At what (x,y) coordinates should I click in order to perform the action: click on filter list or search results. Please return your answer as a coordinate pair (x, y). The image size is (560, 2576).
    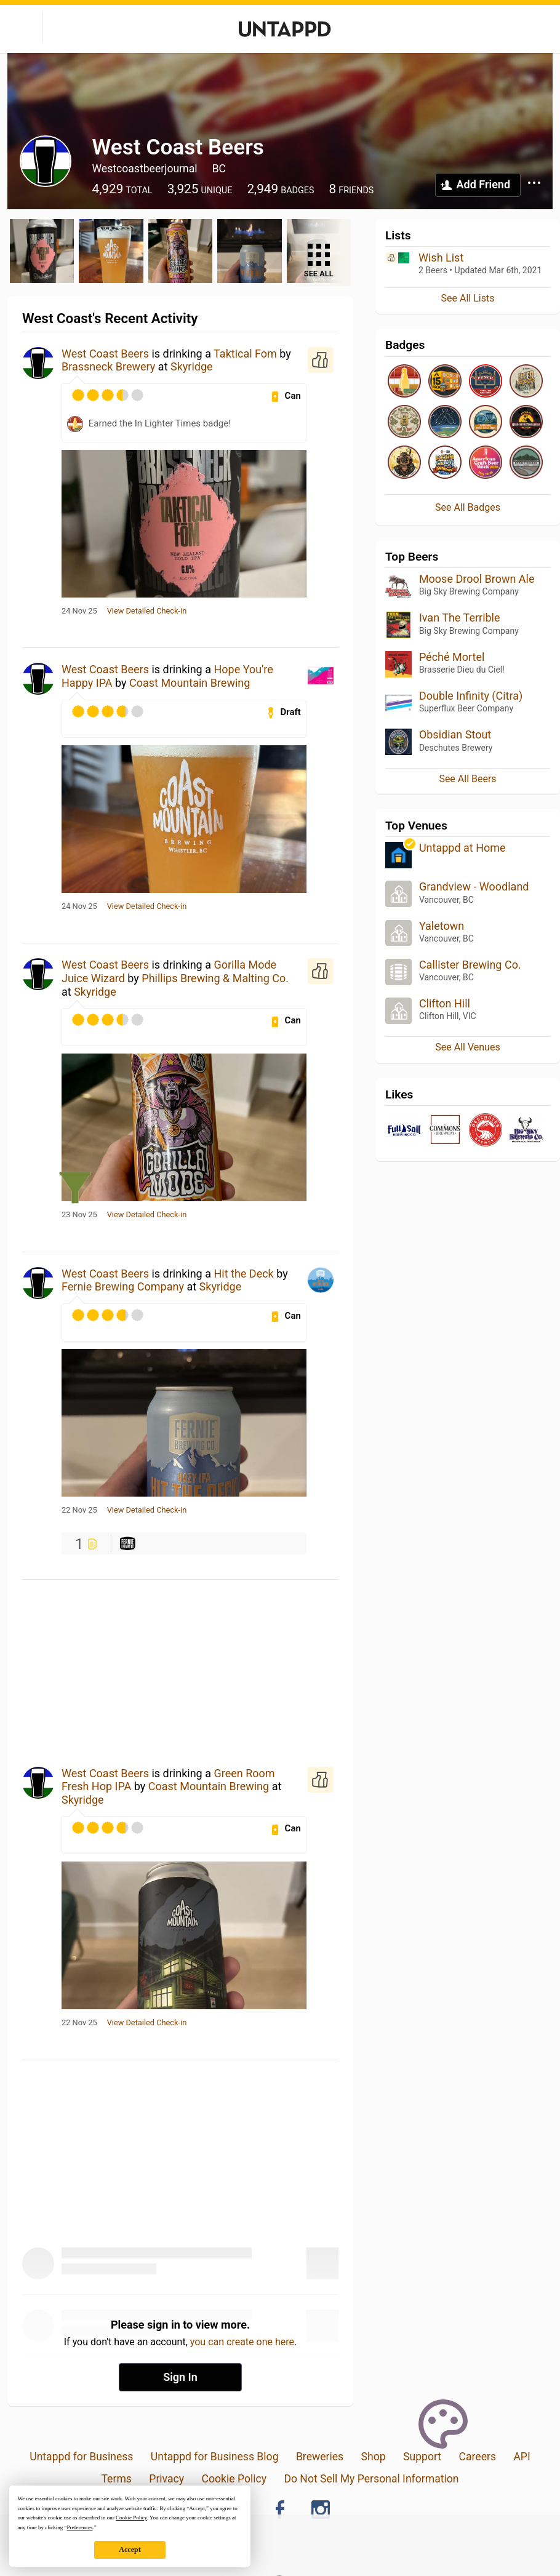
    Looking at the image, I should click on (75, 1186).